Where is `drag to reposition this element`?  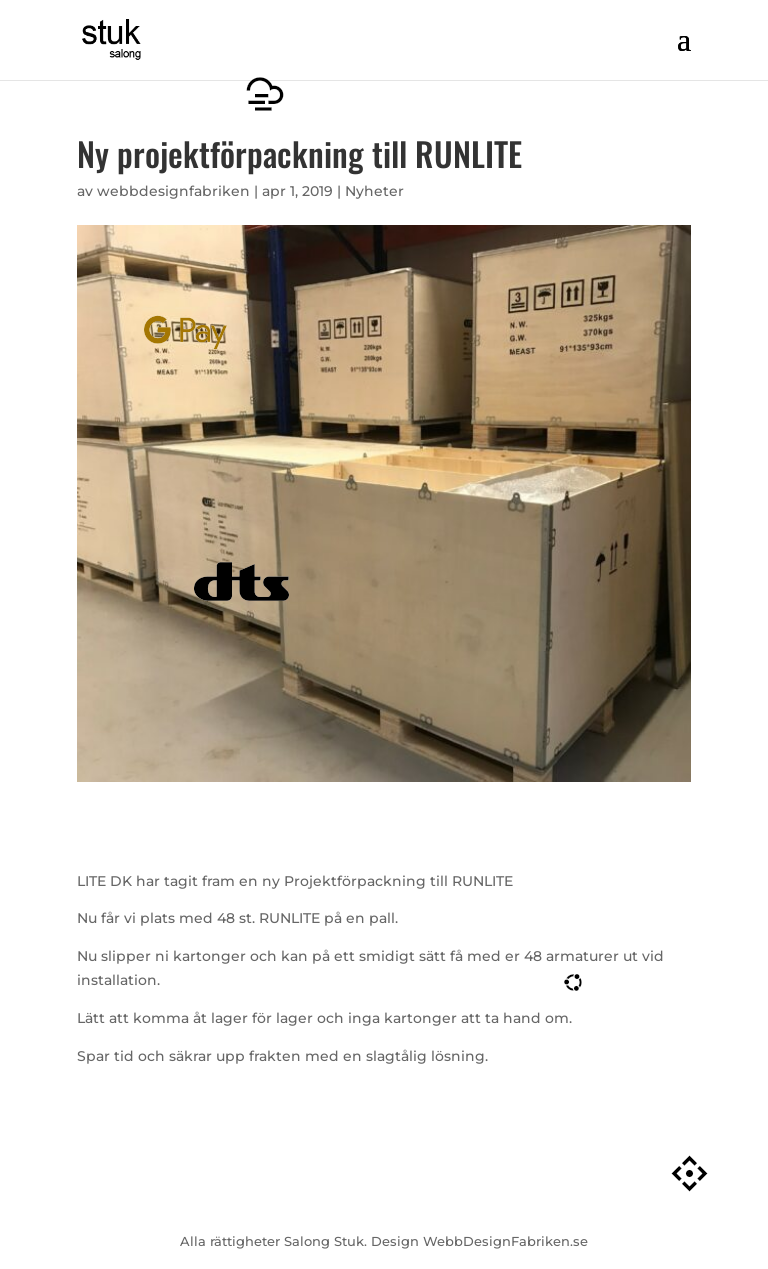
drag to reposition this element is located at coordinates (689, 1173).